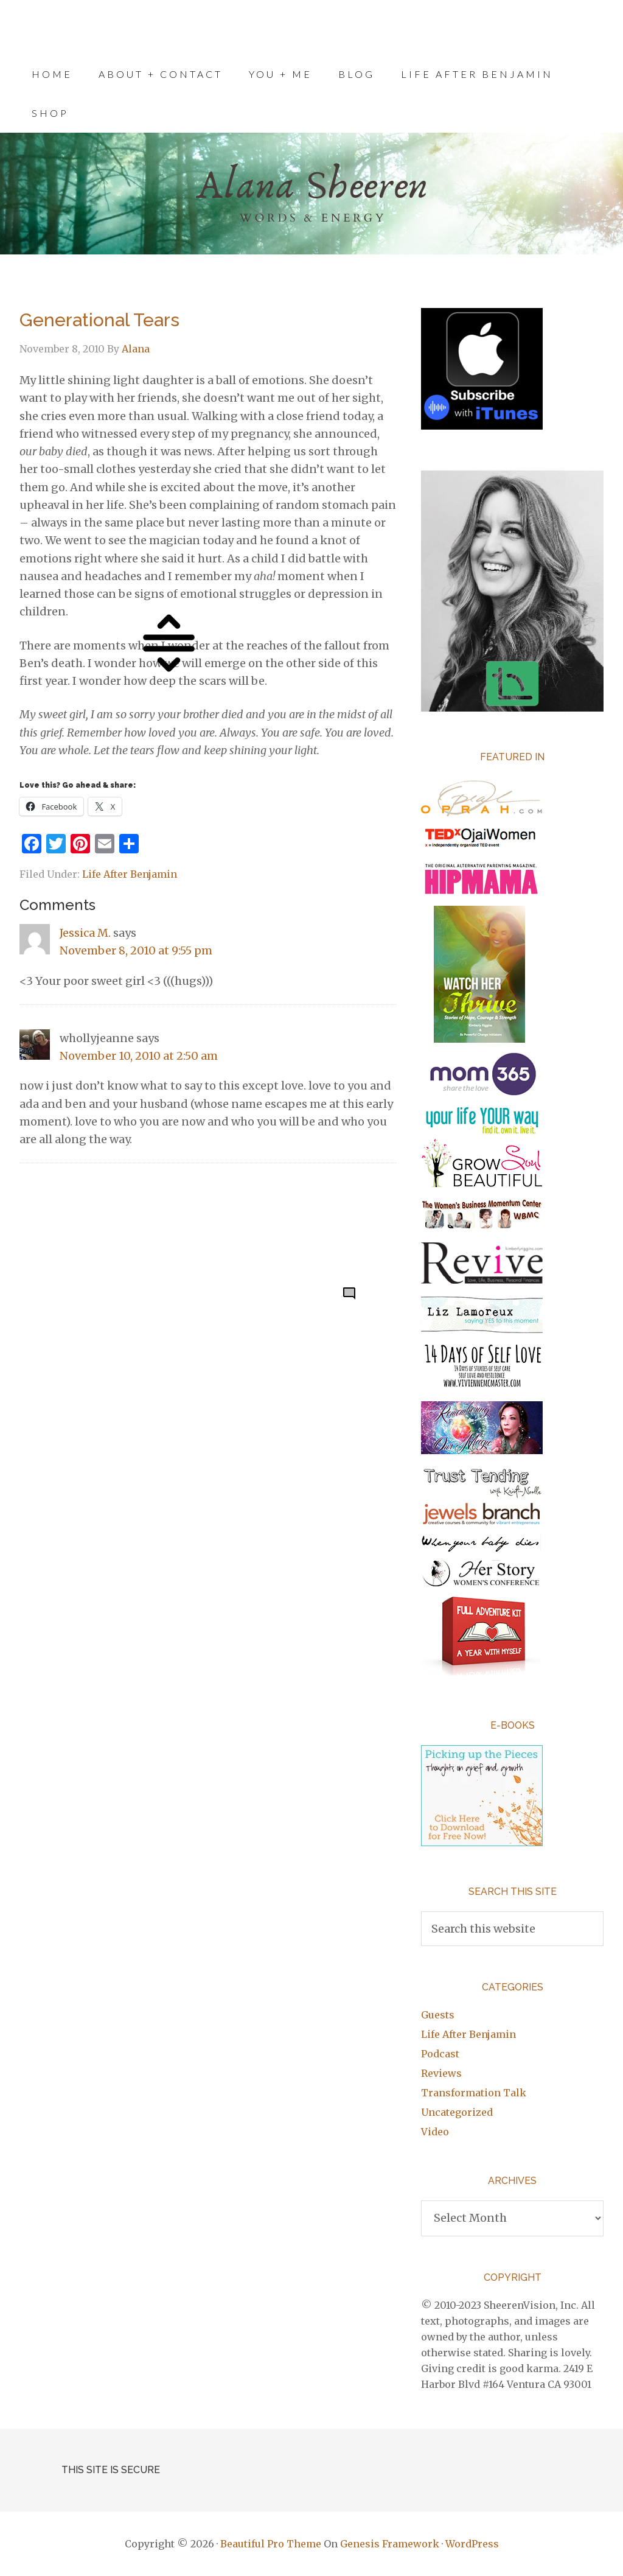 This screenshot has width=623, height=2576. I want to click on open comments or discussion, so click(349, 1293).